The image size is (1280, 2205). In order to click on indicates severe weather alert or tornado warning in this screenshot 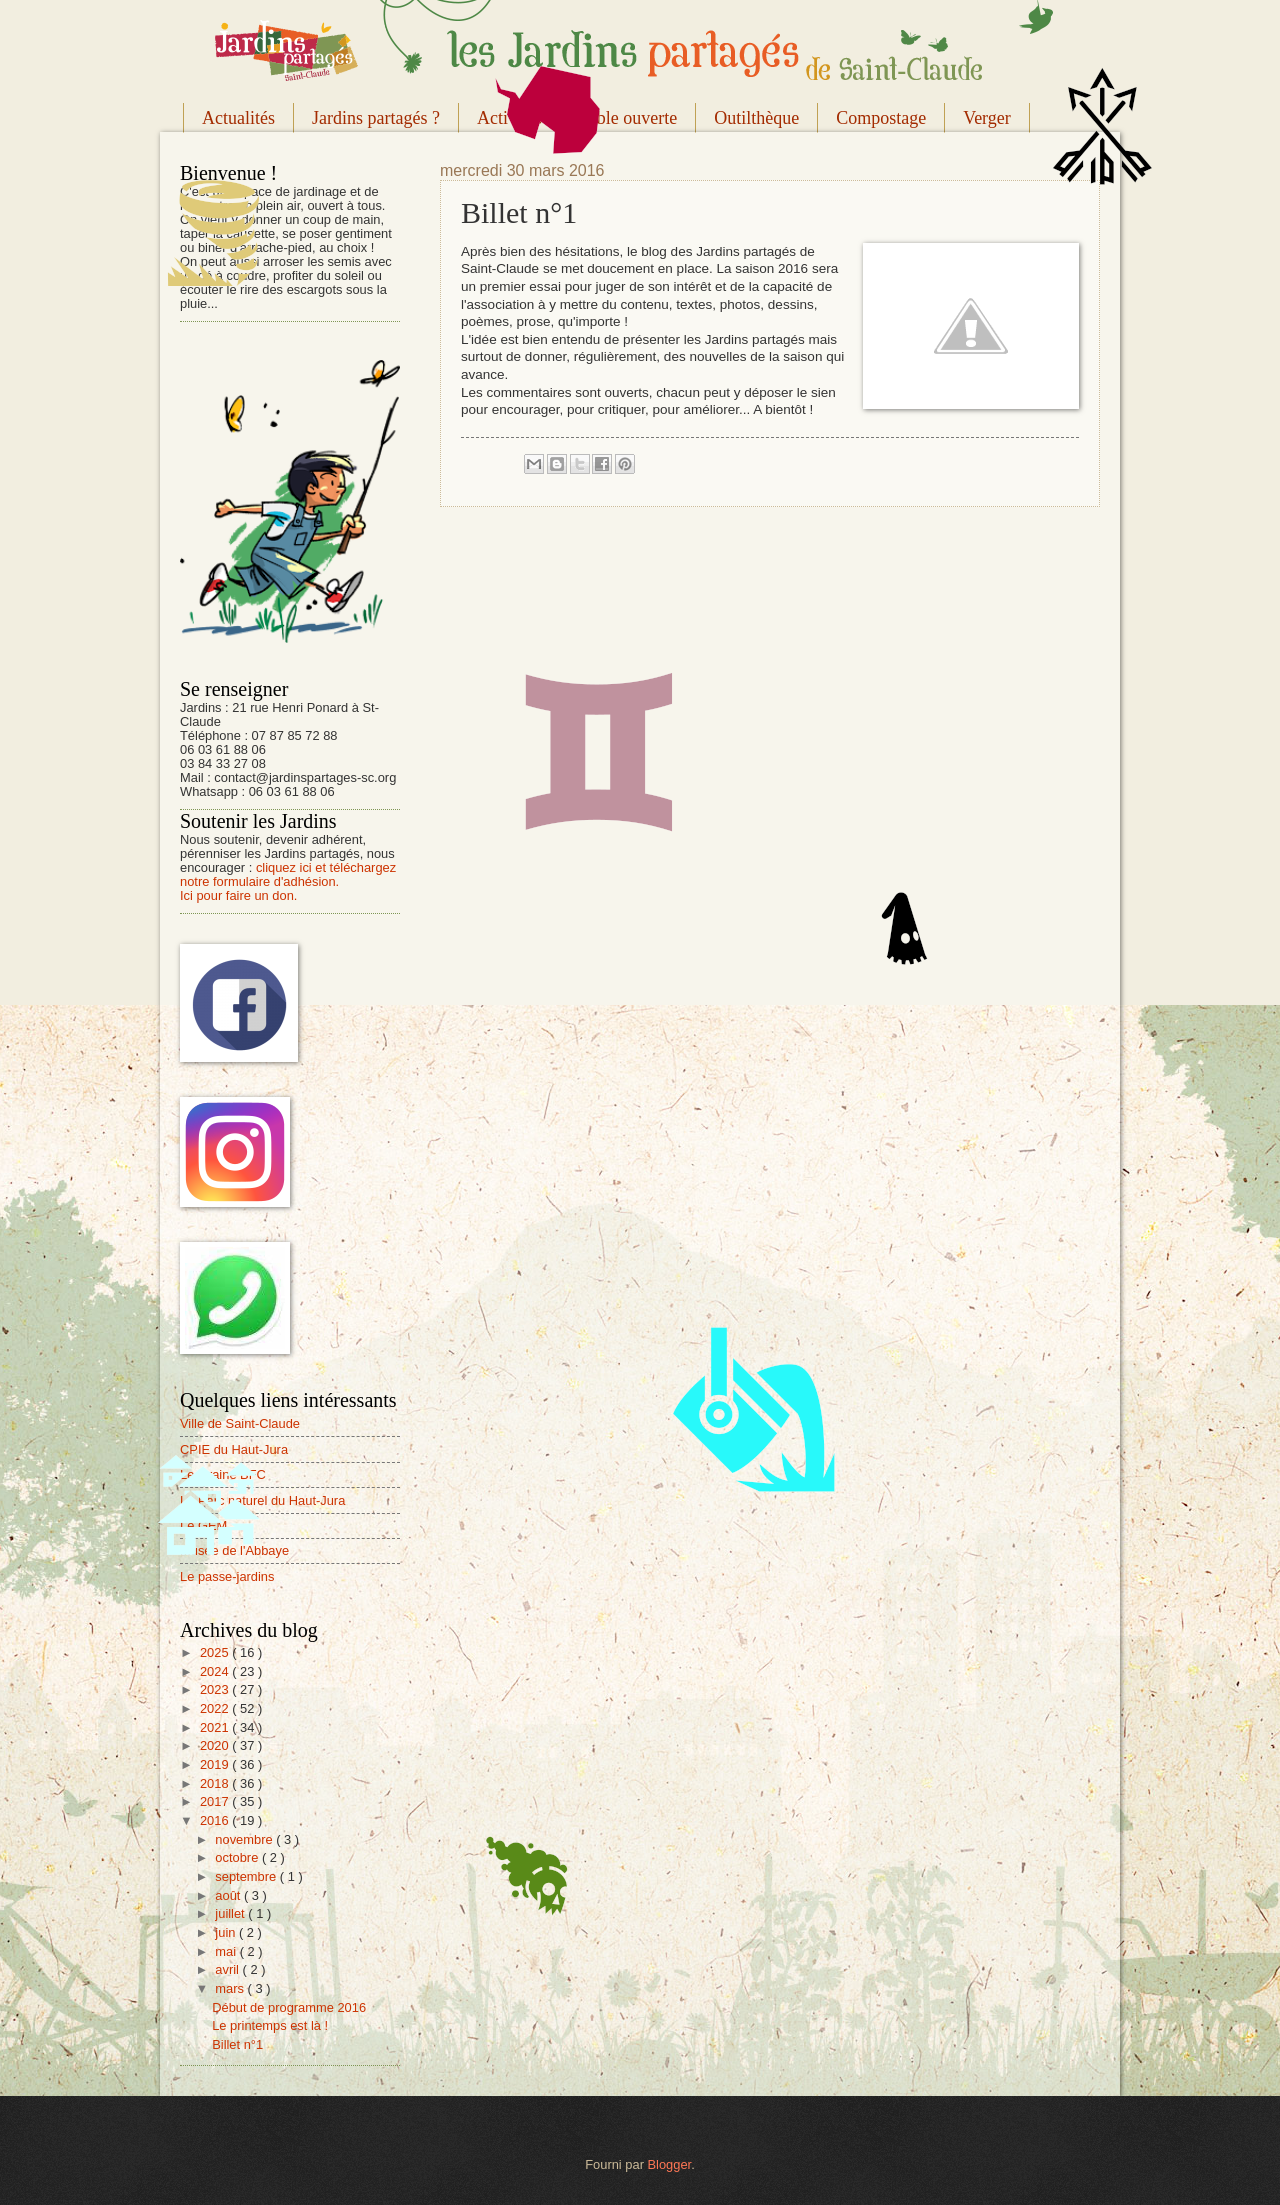, I will do `click(221, 233)`.